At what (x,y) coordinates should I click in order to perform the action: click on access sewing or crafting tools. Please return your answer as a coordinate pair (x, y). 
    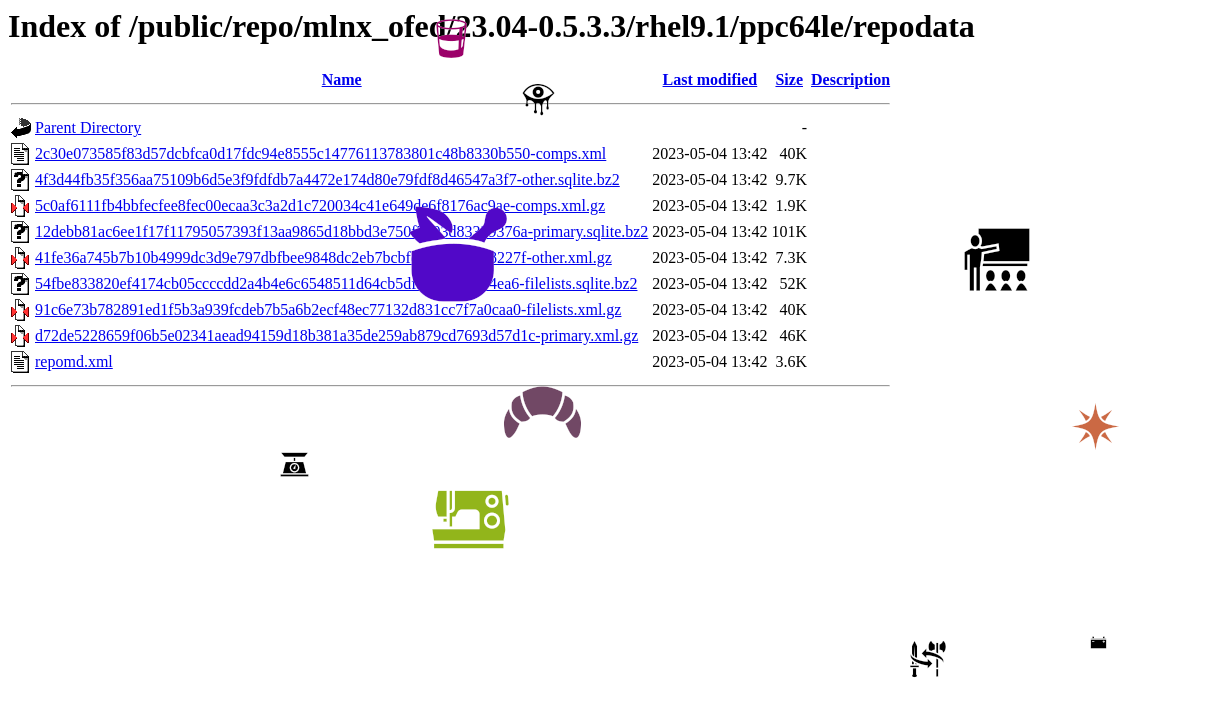
    Looking at the image, I should click on (470, 513).